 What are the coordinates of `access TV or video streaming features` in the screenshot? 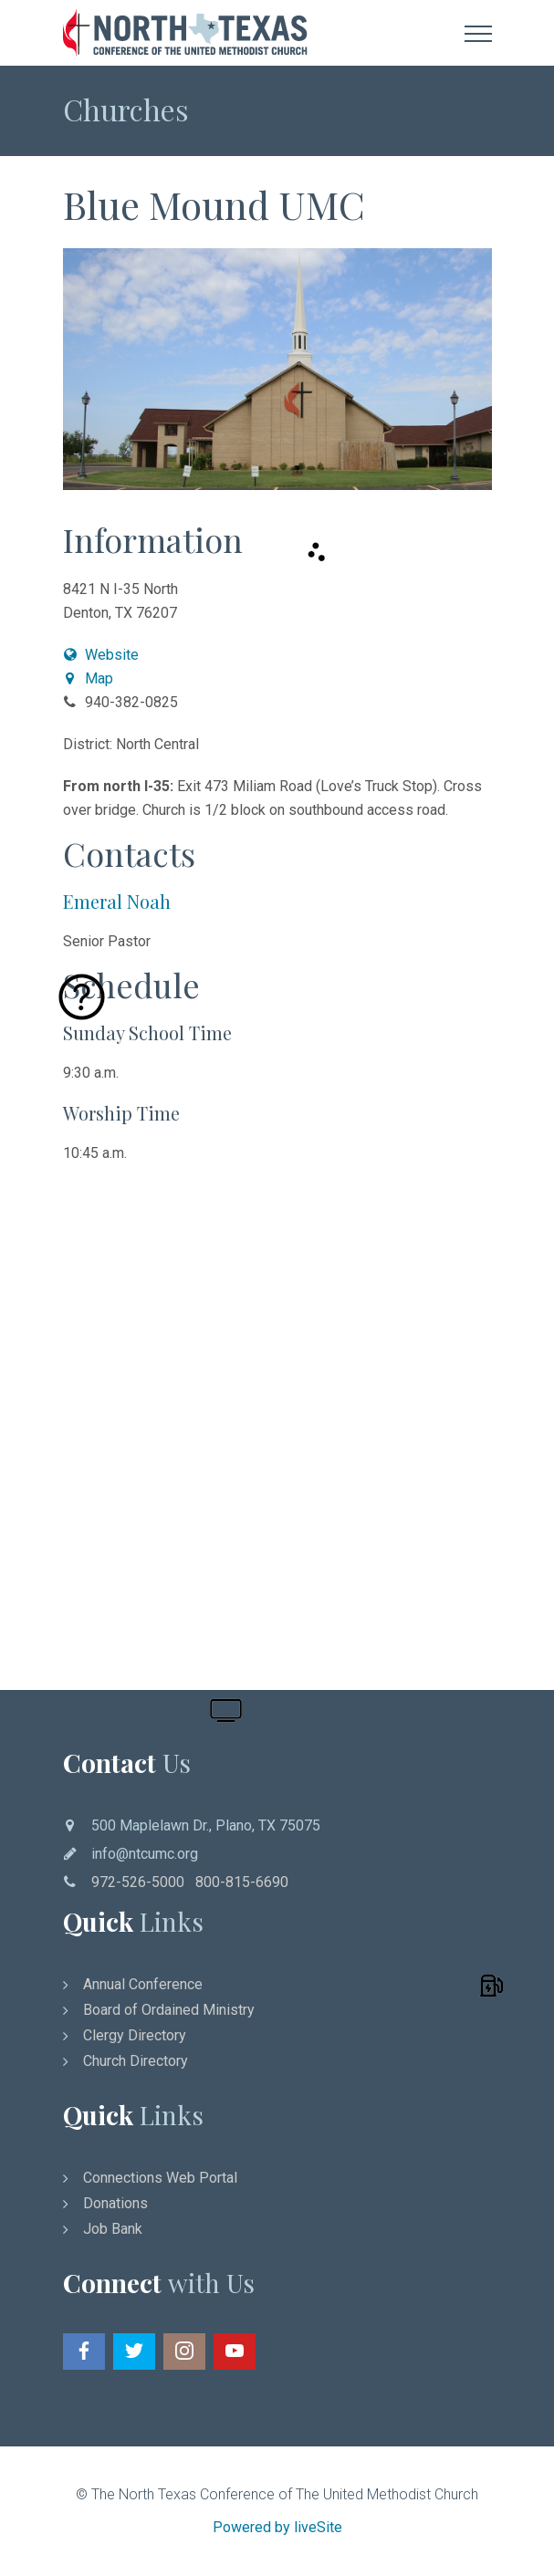 It's located at (225, 1710).